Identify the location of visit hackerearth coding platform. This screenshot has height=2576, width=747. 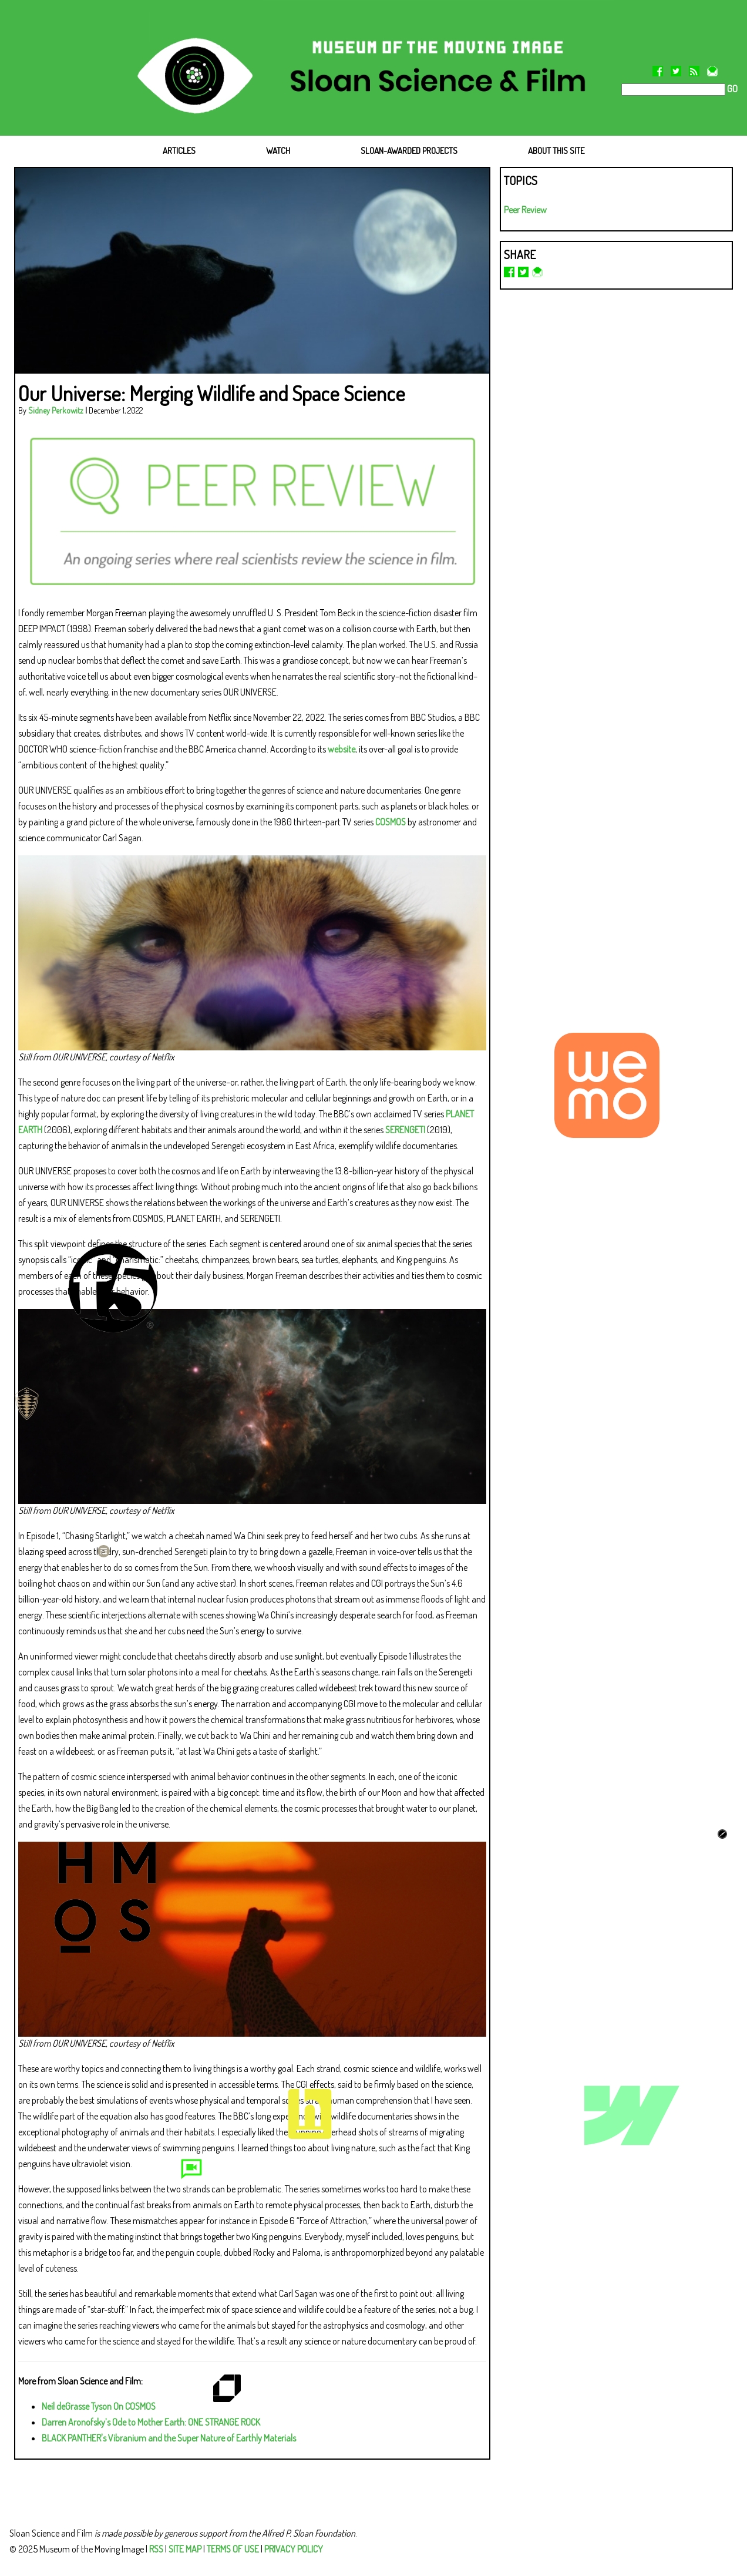
(309, 2114).